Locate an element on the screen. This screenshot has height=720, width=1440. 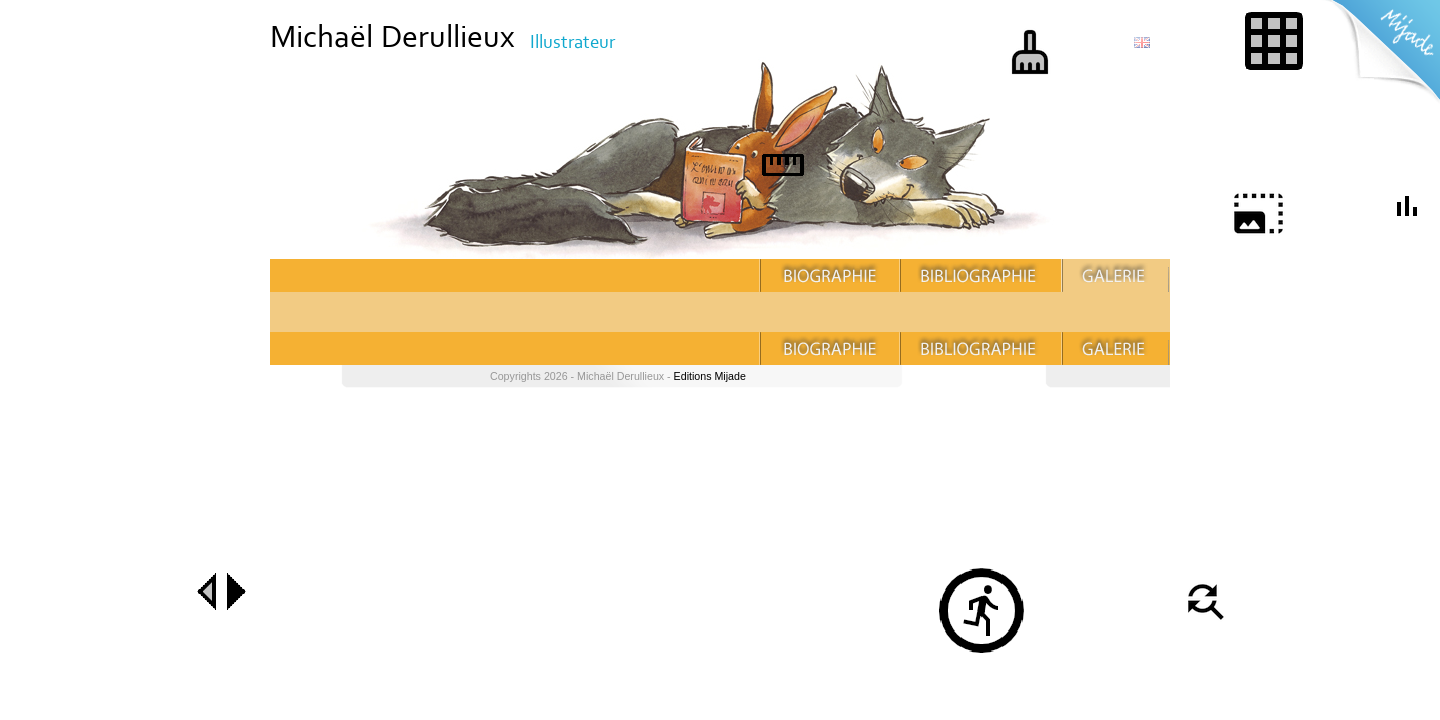
access ruler or measurement tool is located at coordinates (783, 165).